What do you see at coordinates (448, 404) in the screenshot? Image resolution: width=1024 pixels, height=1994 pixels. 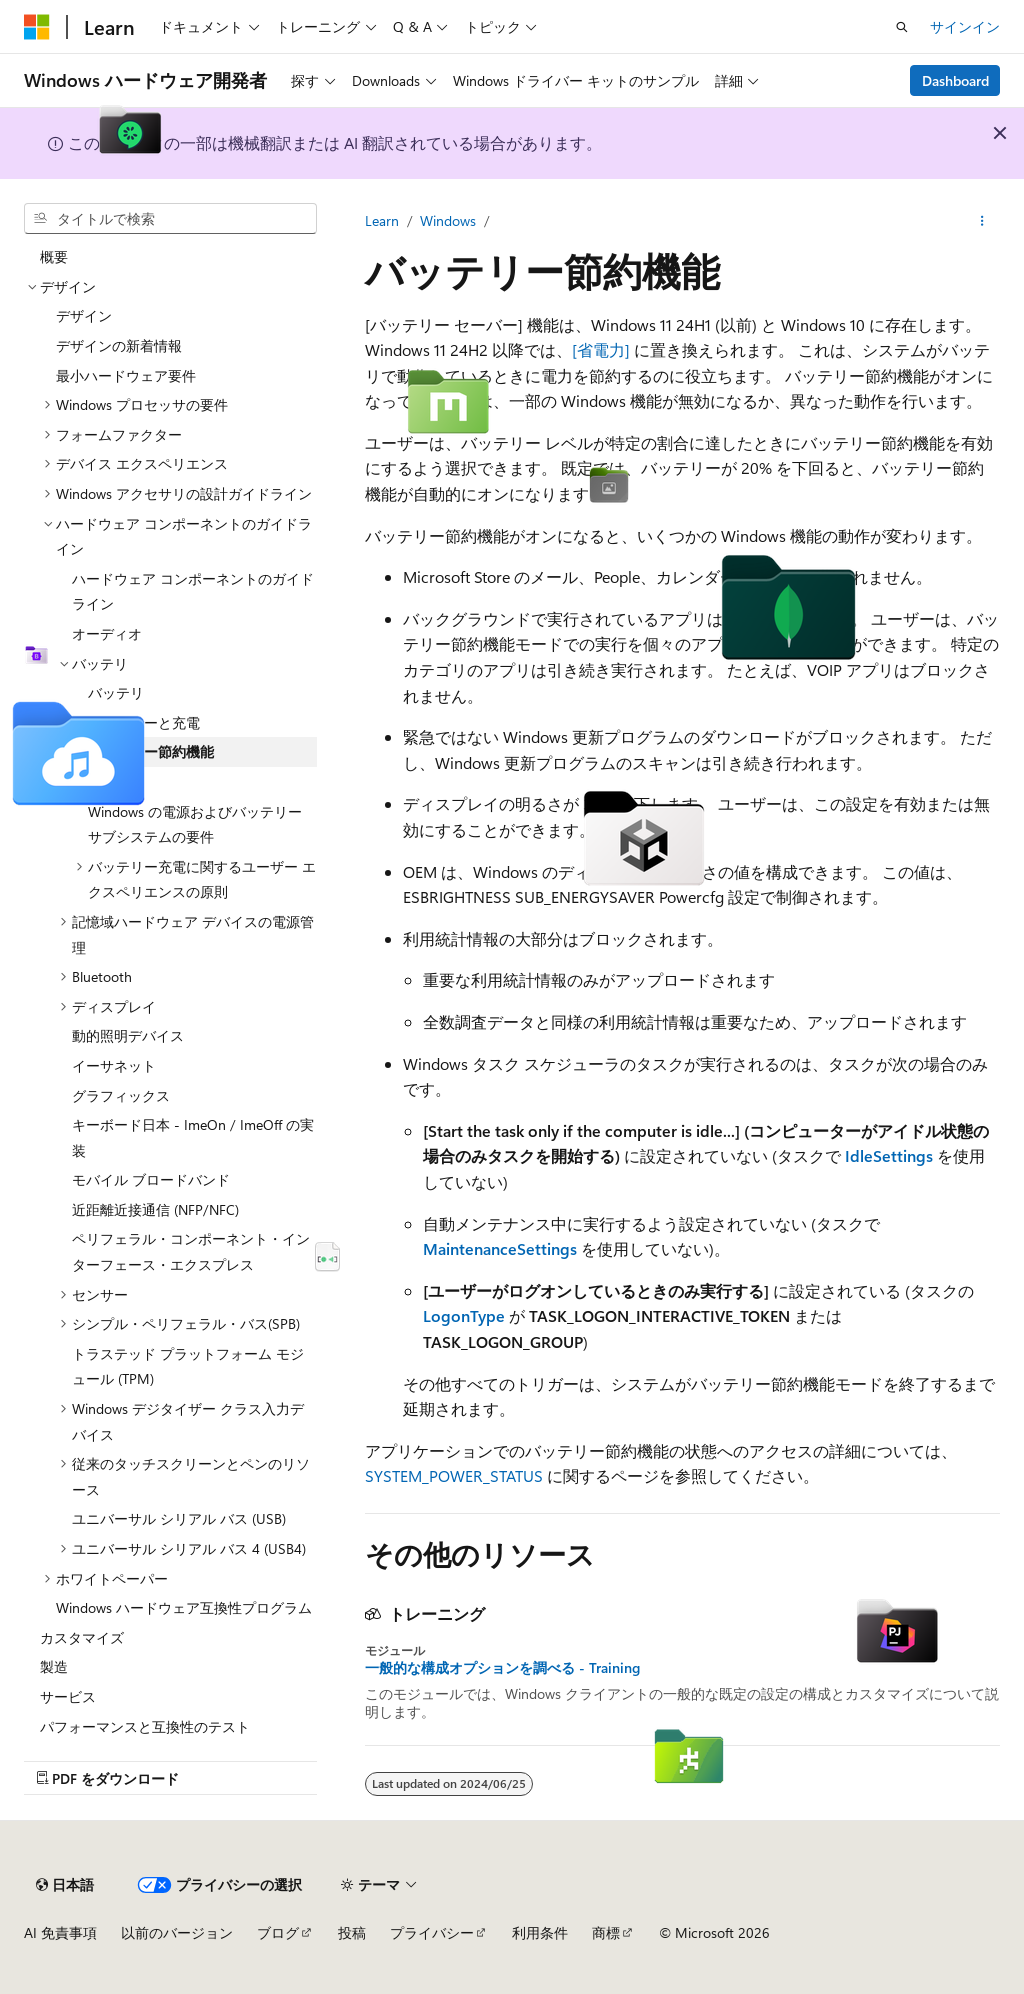 I see `open quixel mixer project files folder` at bounding box center [448, 404].